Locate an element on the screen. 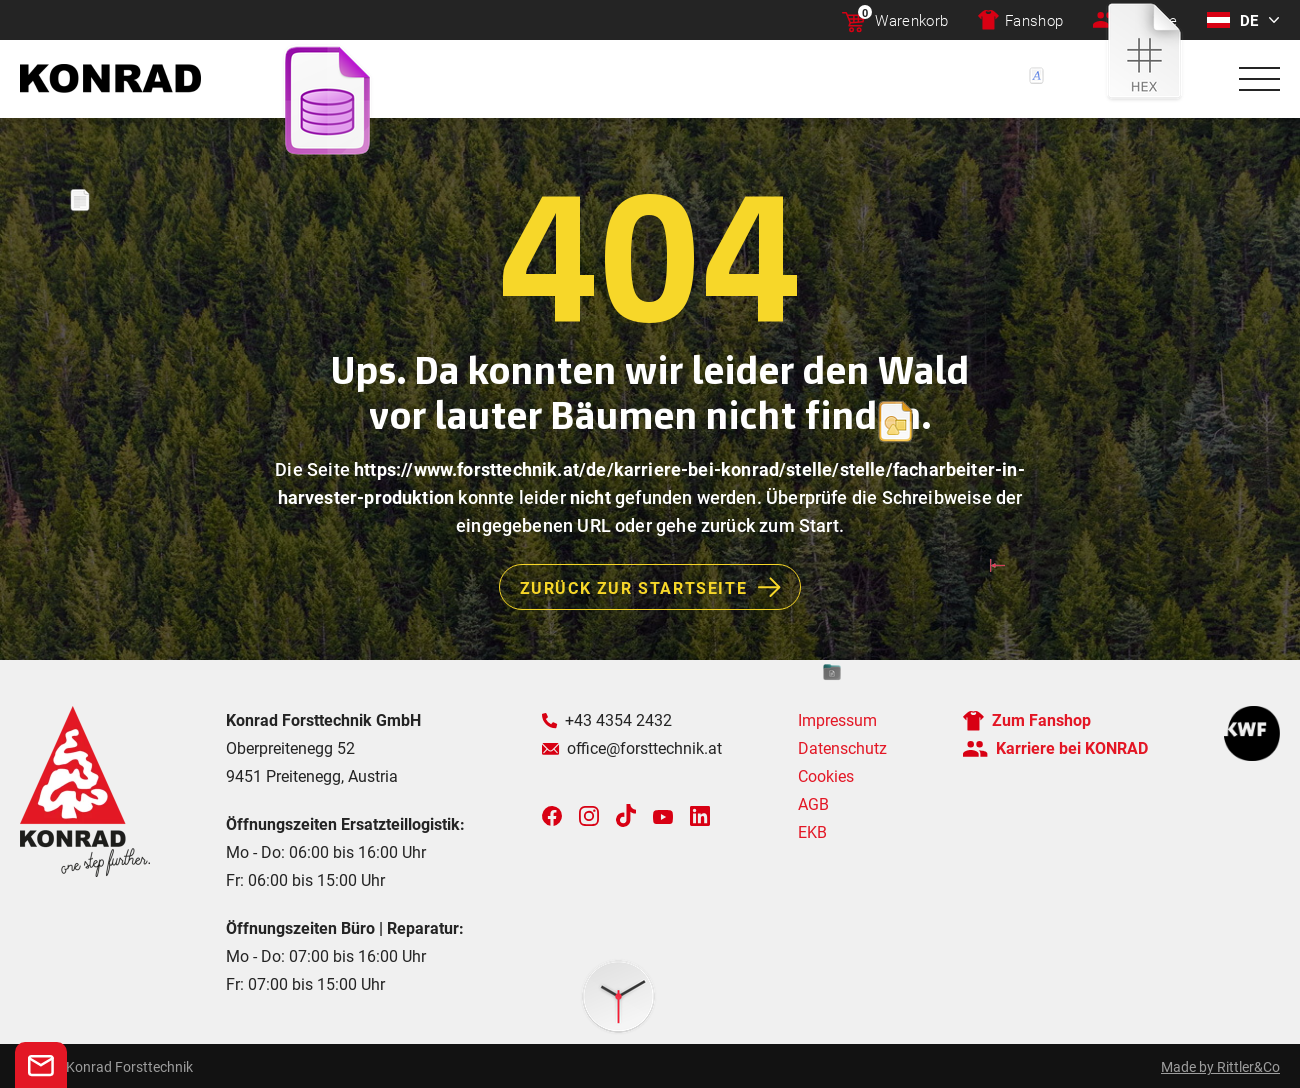 The height and width of the screenshot is (1088, 1300). libreoffice base database file is located at coordinates (327, 100).